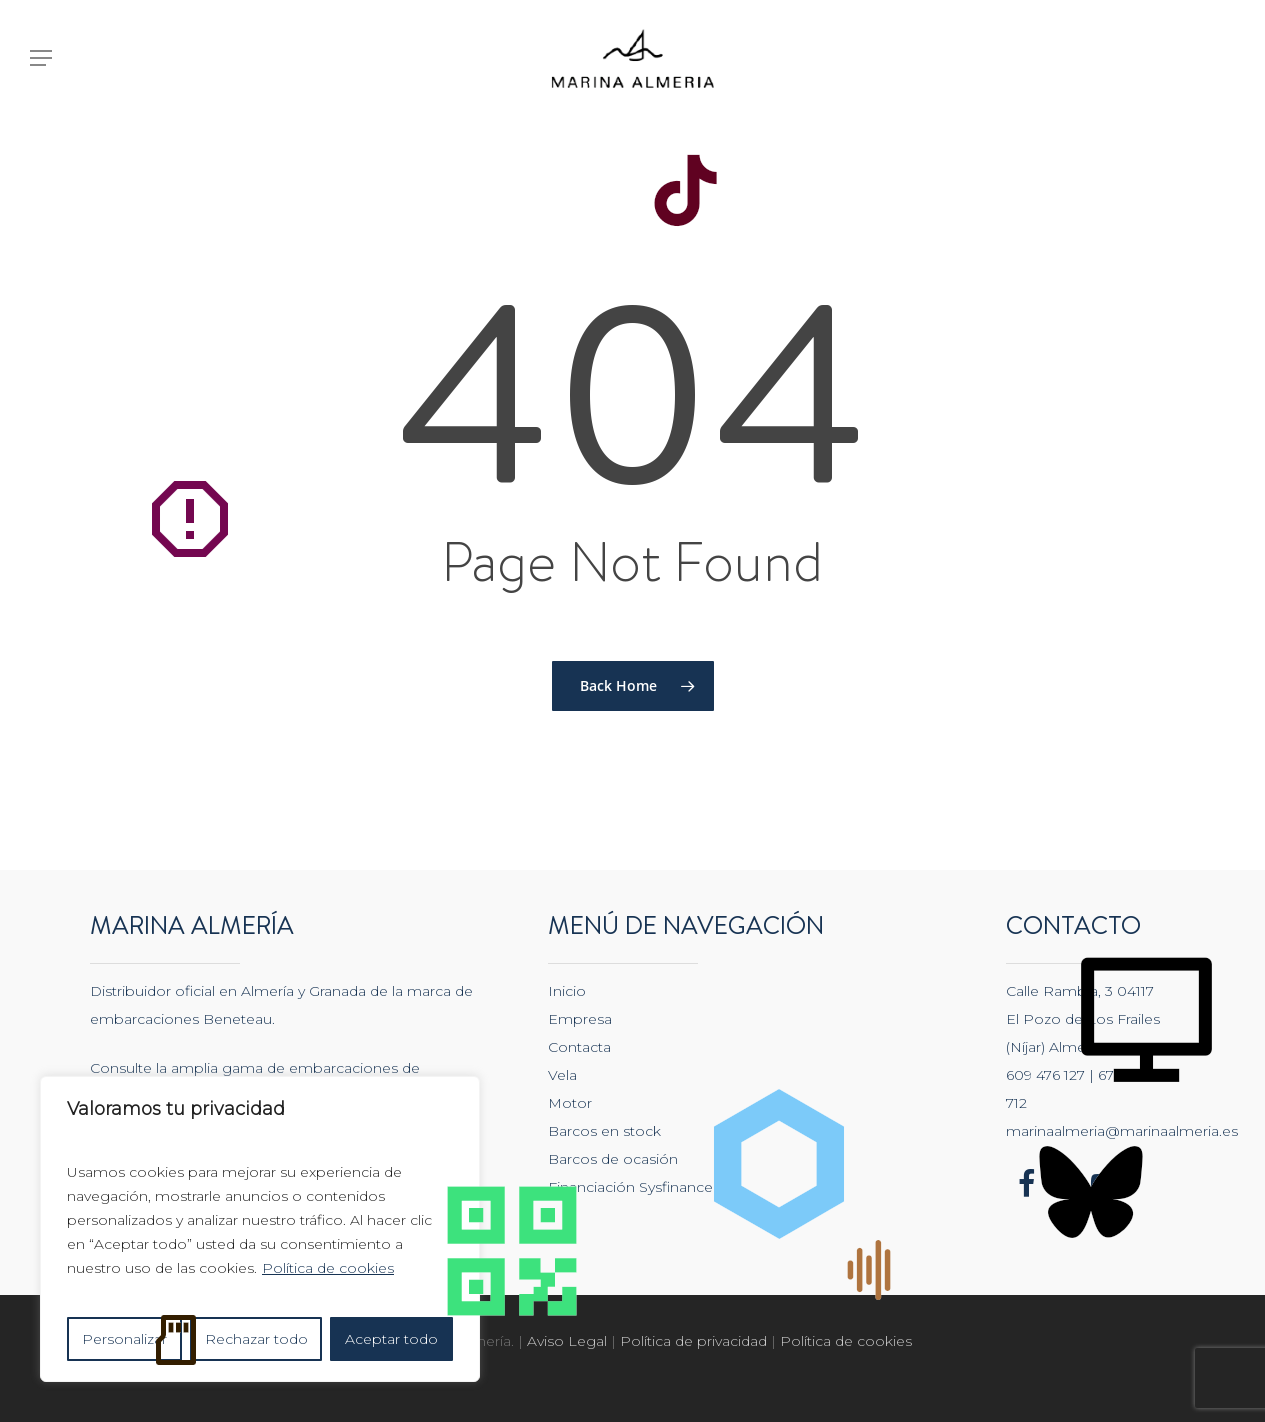 The width and height of the screenshot is (1265, 1422). What do you see at coordinates (685, 190) in the screenshot?
I see `open tiktok app` at bounding box center [685, 190].